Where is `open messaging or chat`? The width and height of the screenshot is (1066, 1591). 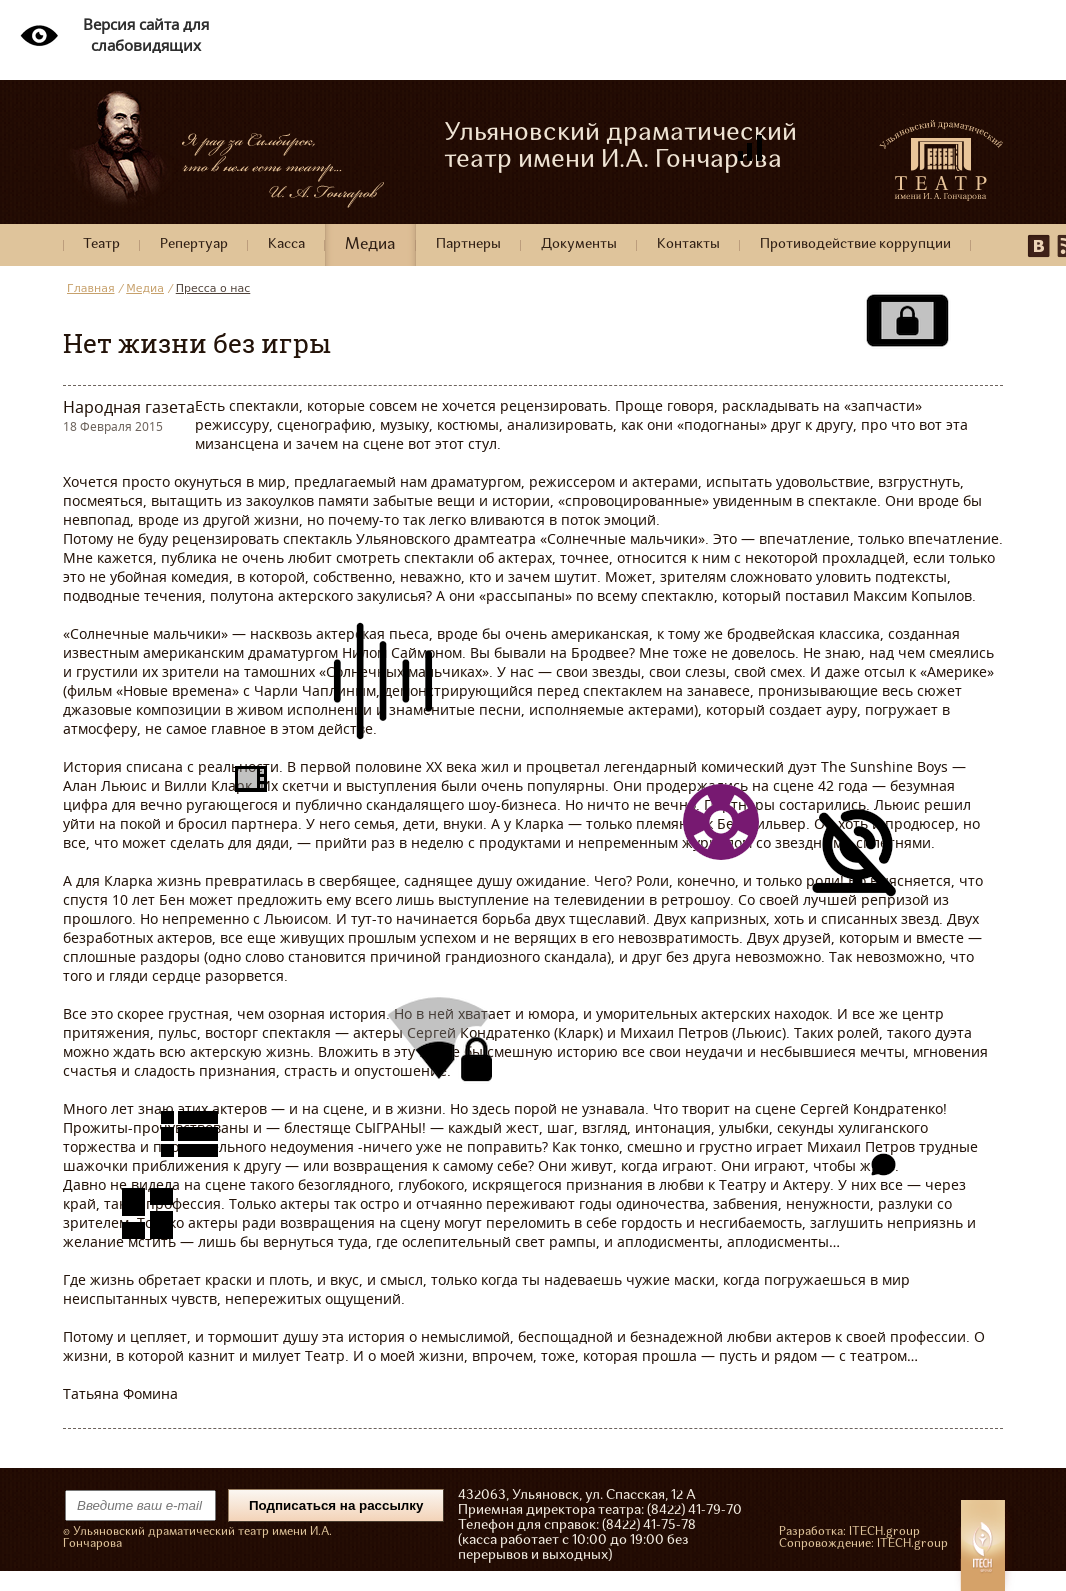 open messaging or chat is located at coordinates (883, 1164).